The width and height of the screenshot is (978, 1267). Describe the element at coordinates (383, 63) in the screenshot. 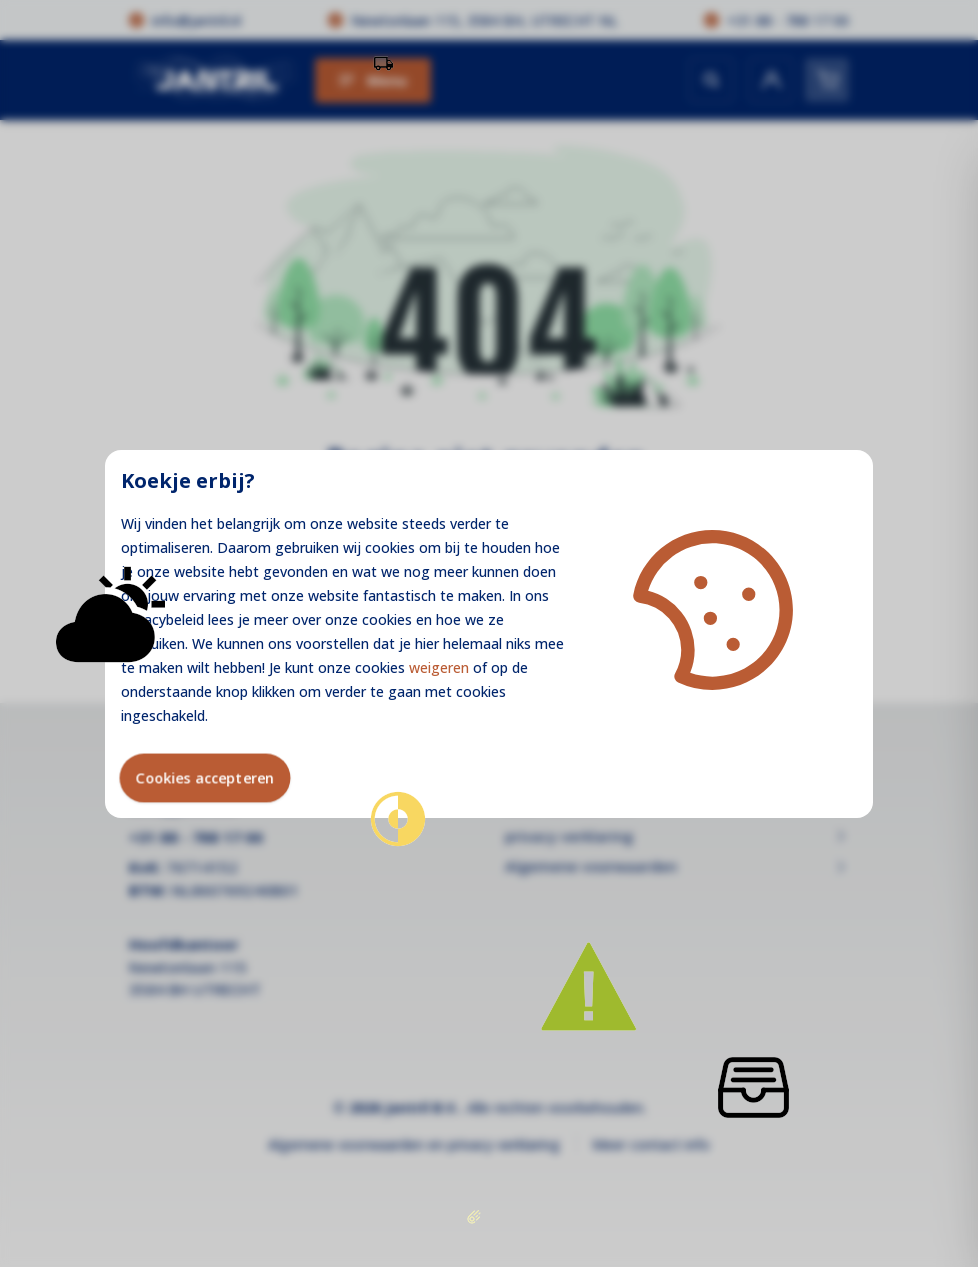

I see `track your delivery status` at that location.